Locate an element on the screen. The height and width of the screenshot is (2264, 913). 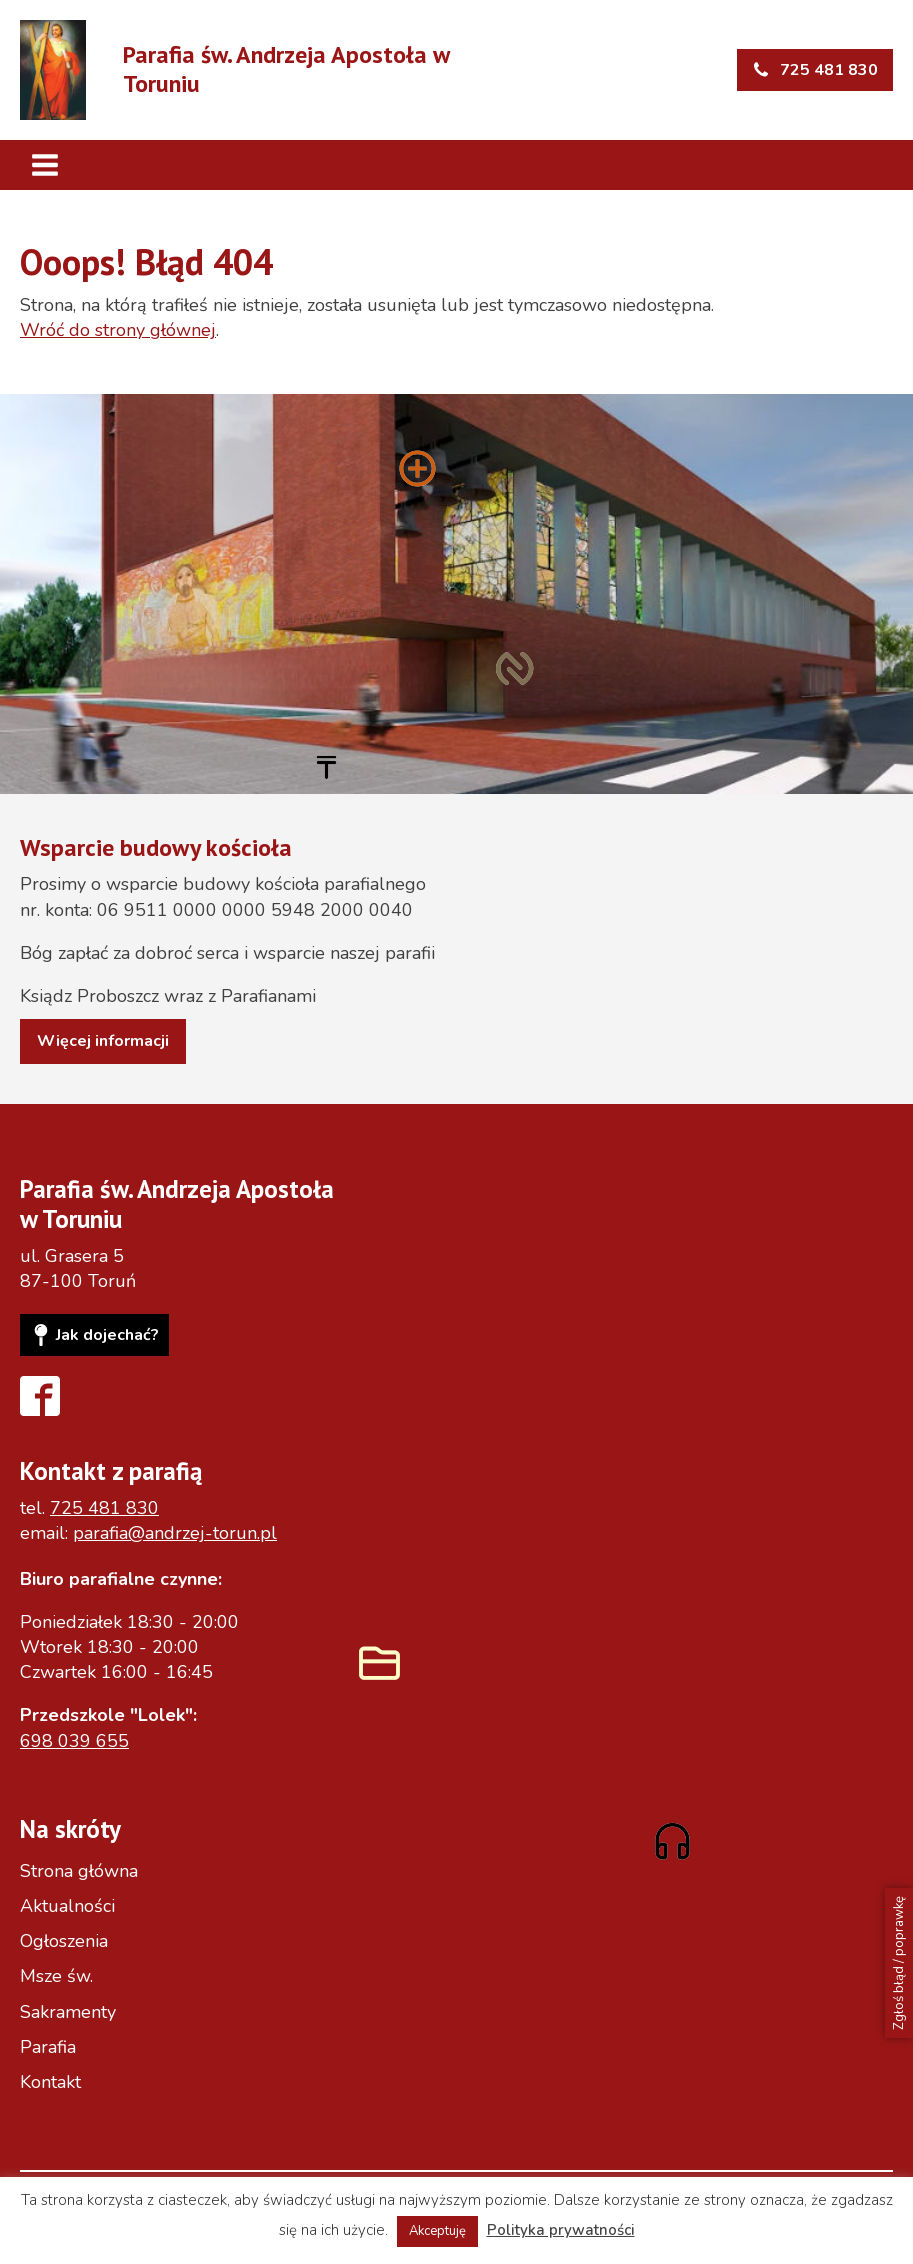
access a folder or directory is located at coordinates (379, 1664).